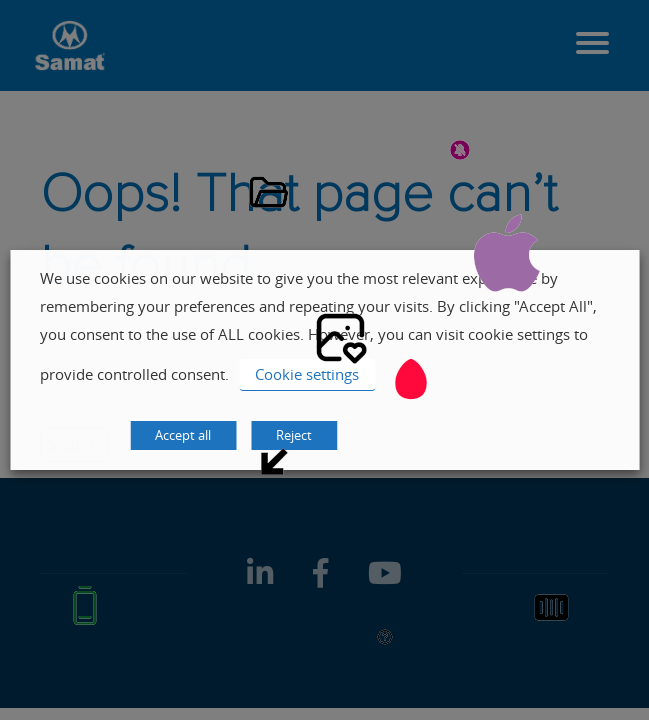 Image resolution: width=649 pixels, height=720 pixels. Describe the element at coordinates (340, 337) in the screenshot. I see `add photo to favorites` at that location.